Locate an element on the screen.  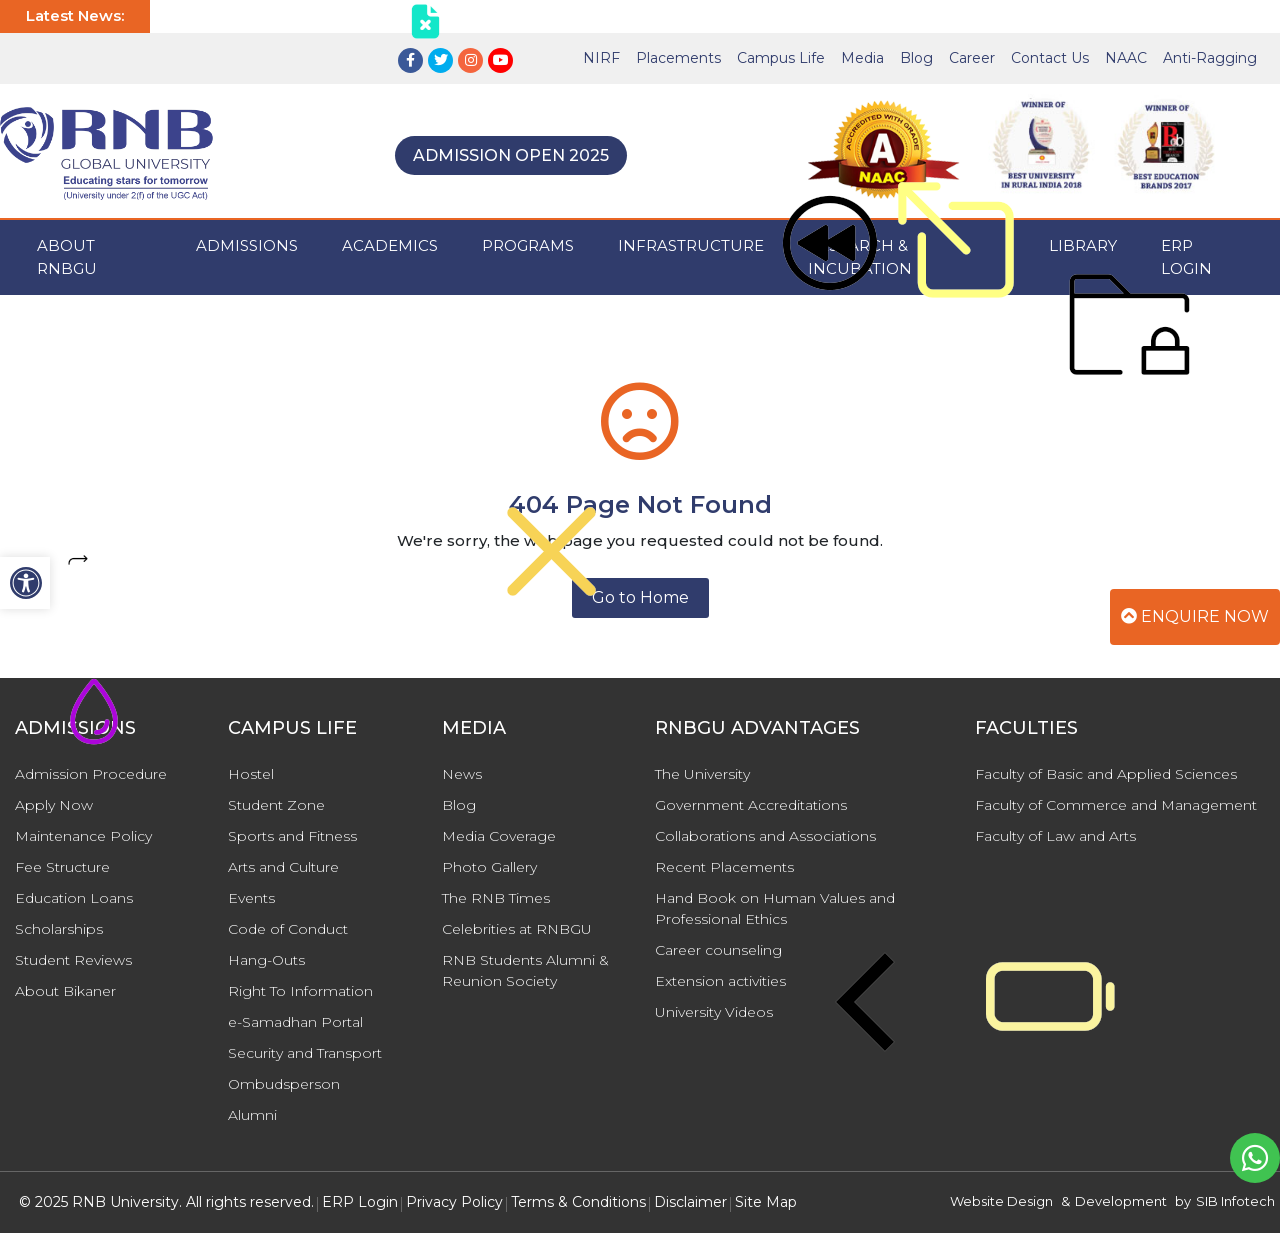
forward or share this item is located at coordinates (78, 560).